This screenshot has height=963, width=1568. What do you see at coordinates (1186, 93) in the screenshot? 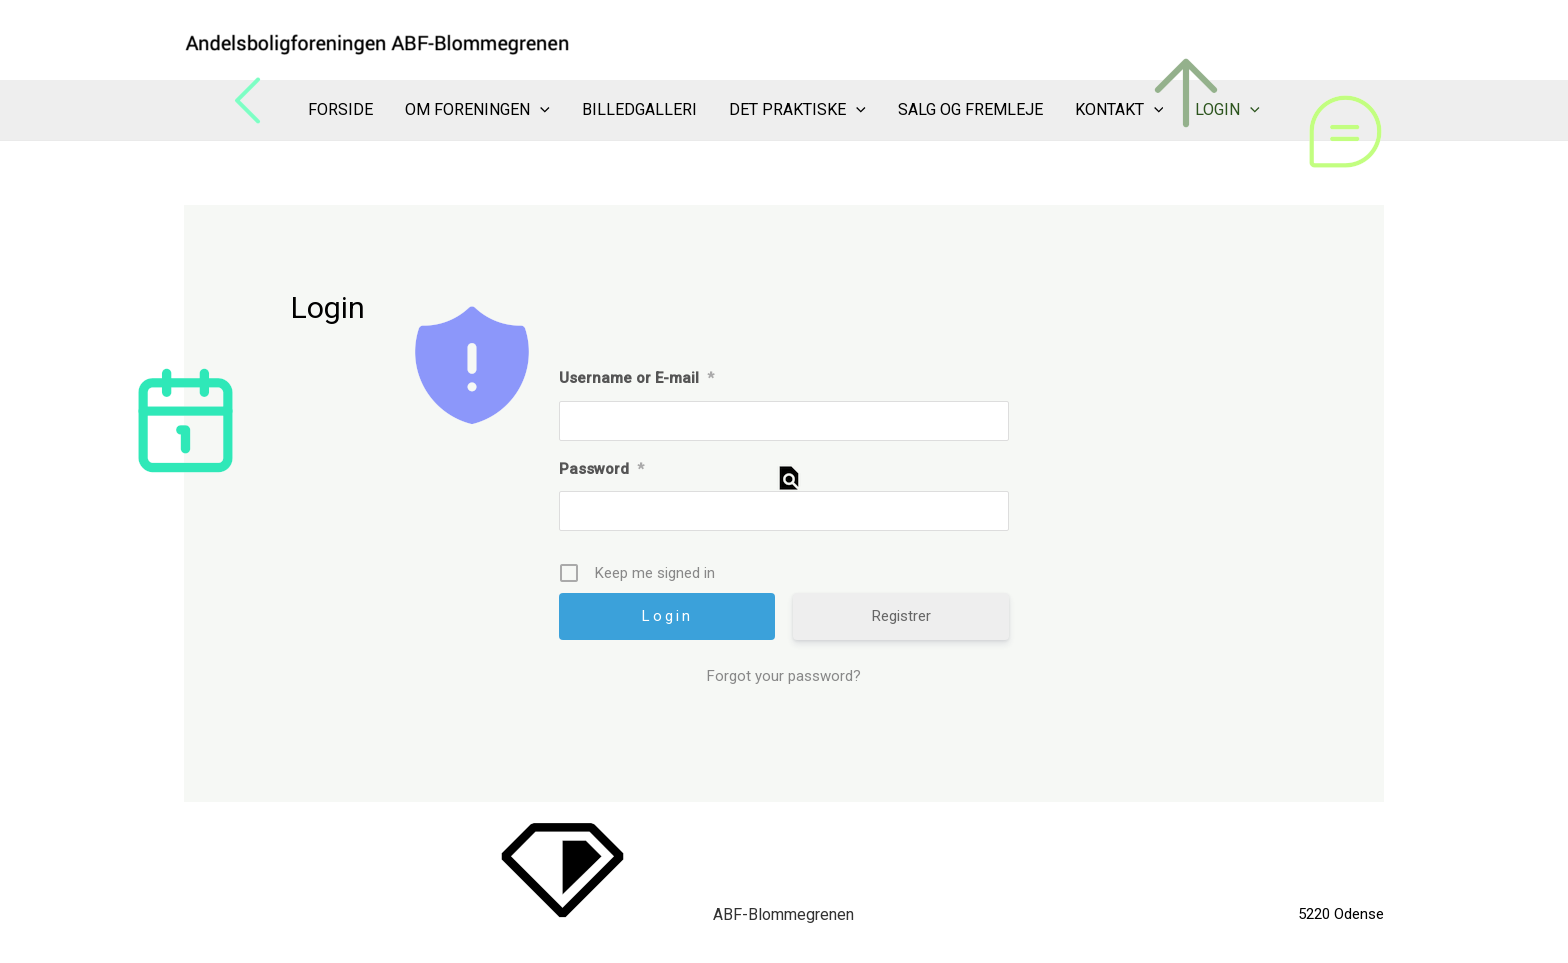
I see `move item up in a list` at bounding box center [1186, 93].